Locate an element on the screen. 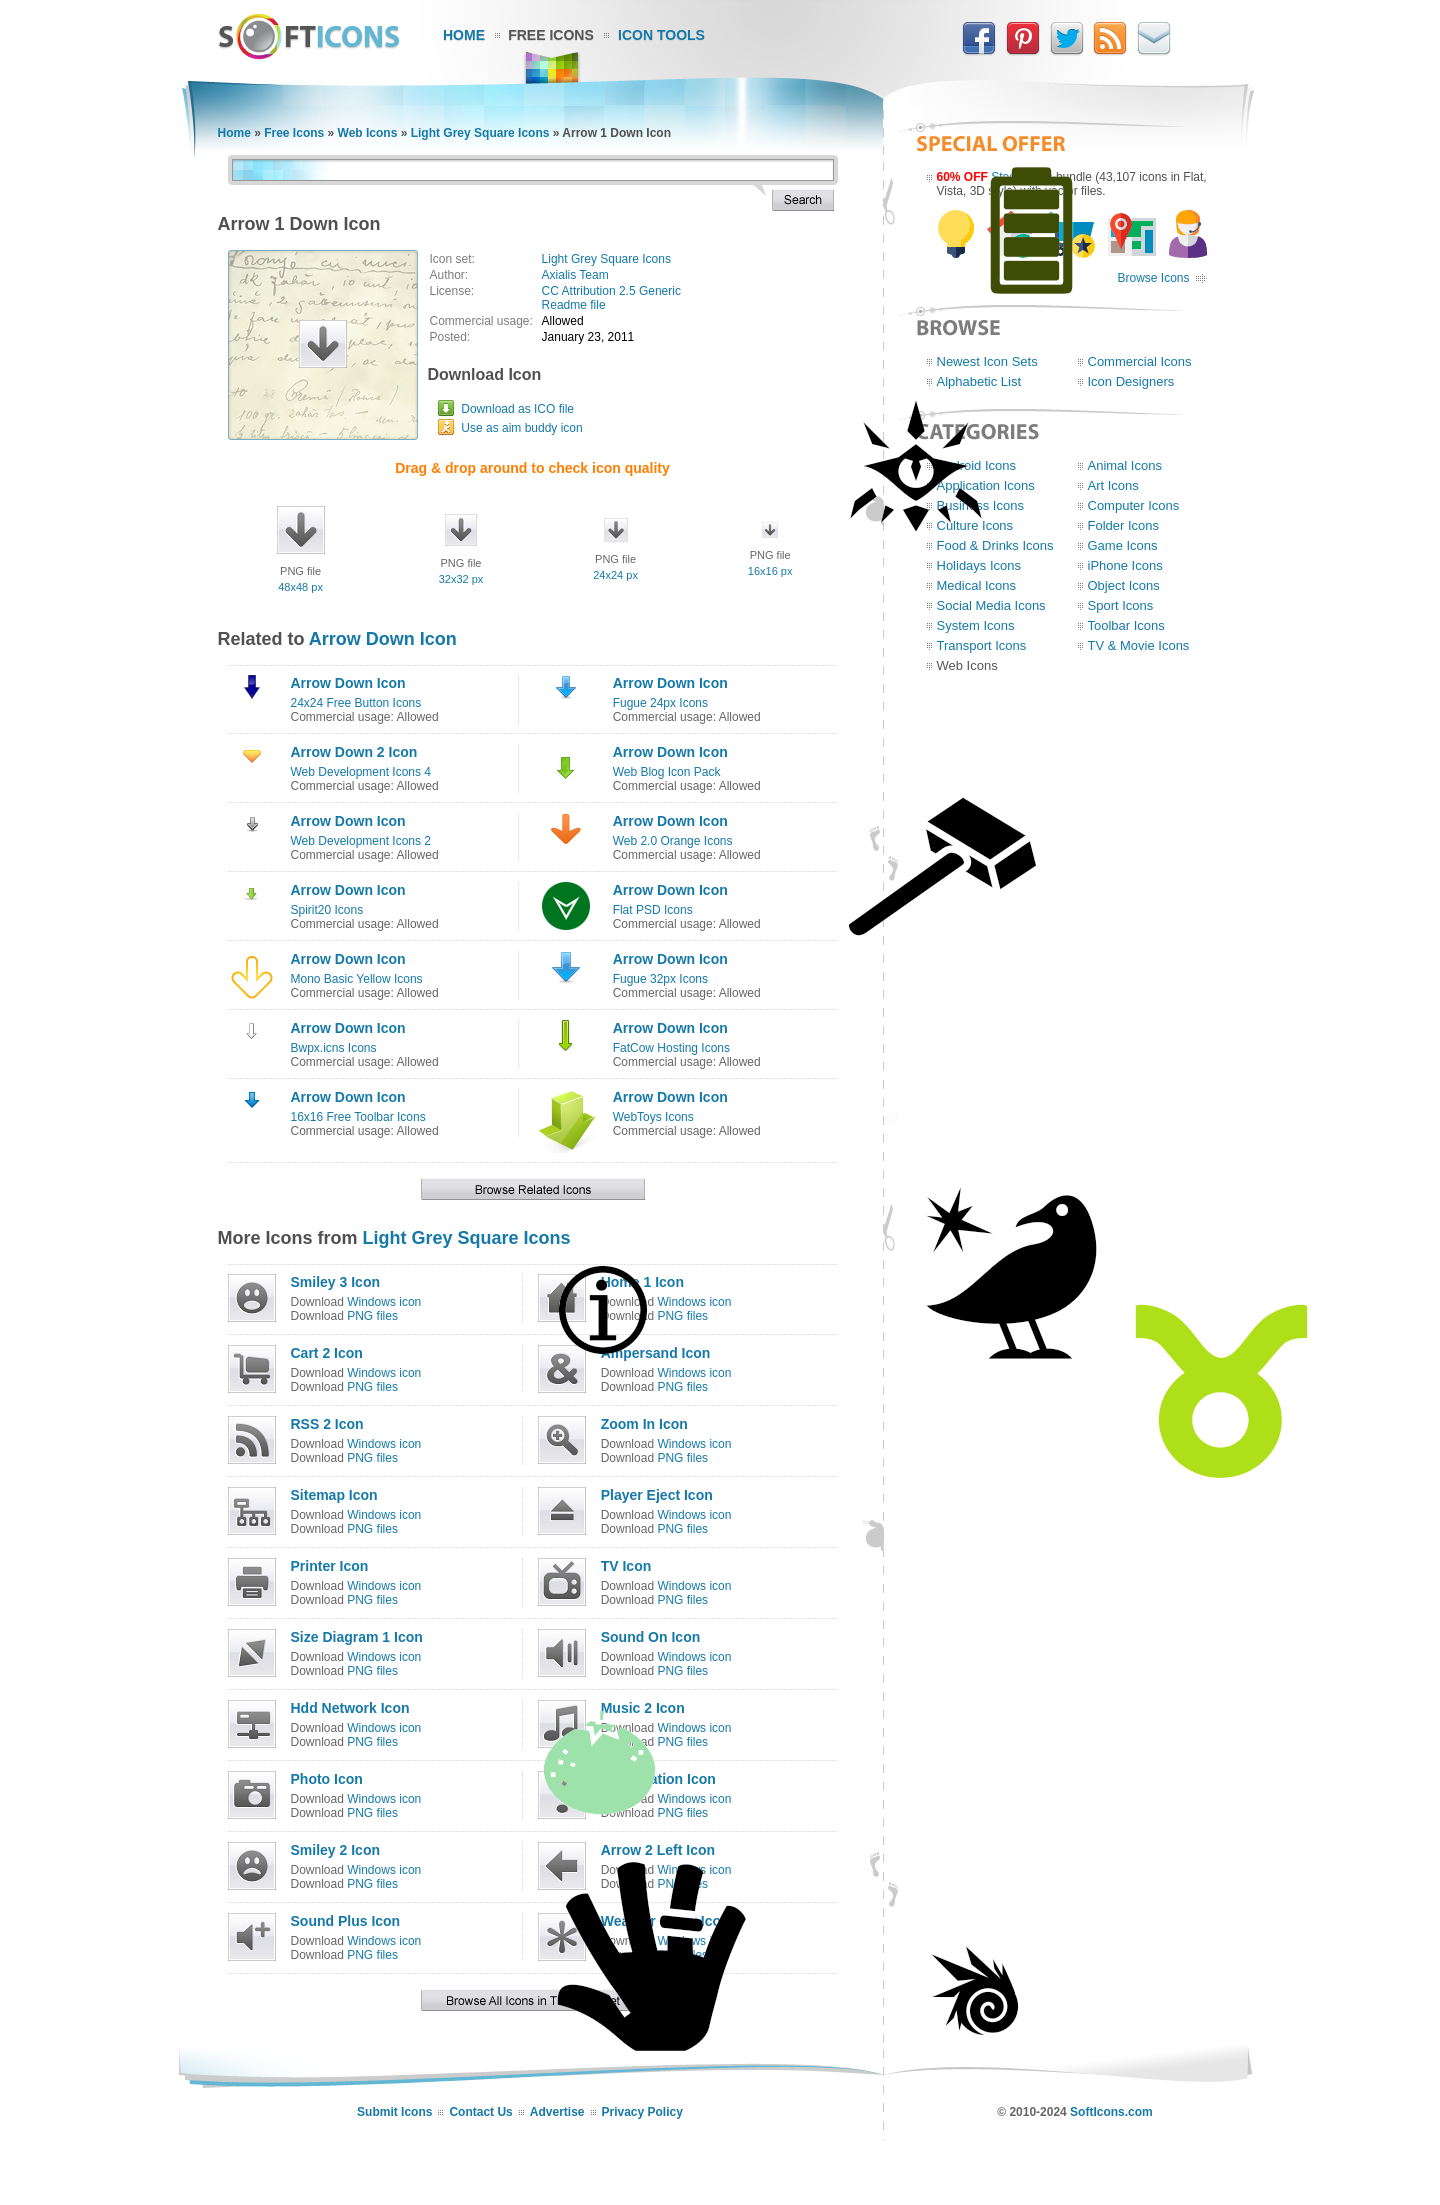 The image size is (1440, 2205). select tangerine or citrus fruit item is located at coordinates (599, 1762).